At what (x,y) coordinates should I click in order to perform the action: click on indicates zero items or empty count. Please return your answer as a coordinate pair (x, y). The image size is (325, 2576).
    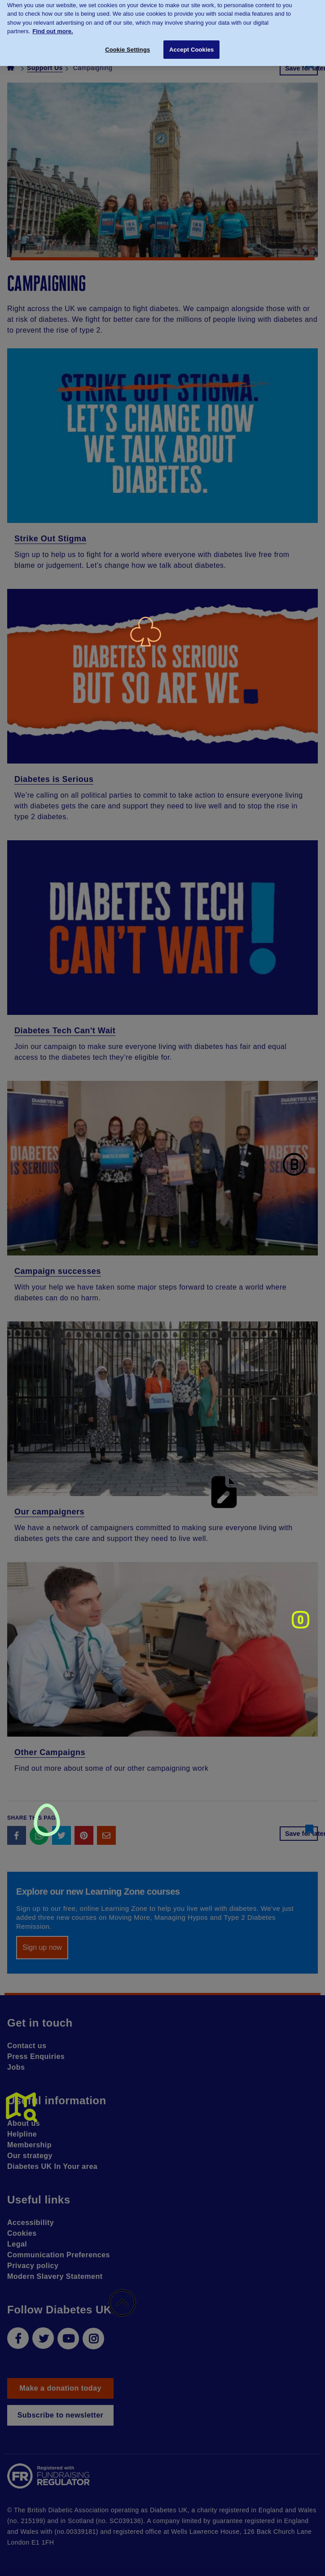
    Looking at the image, I should click on (300, 1619).